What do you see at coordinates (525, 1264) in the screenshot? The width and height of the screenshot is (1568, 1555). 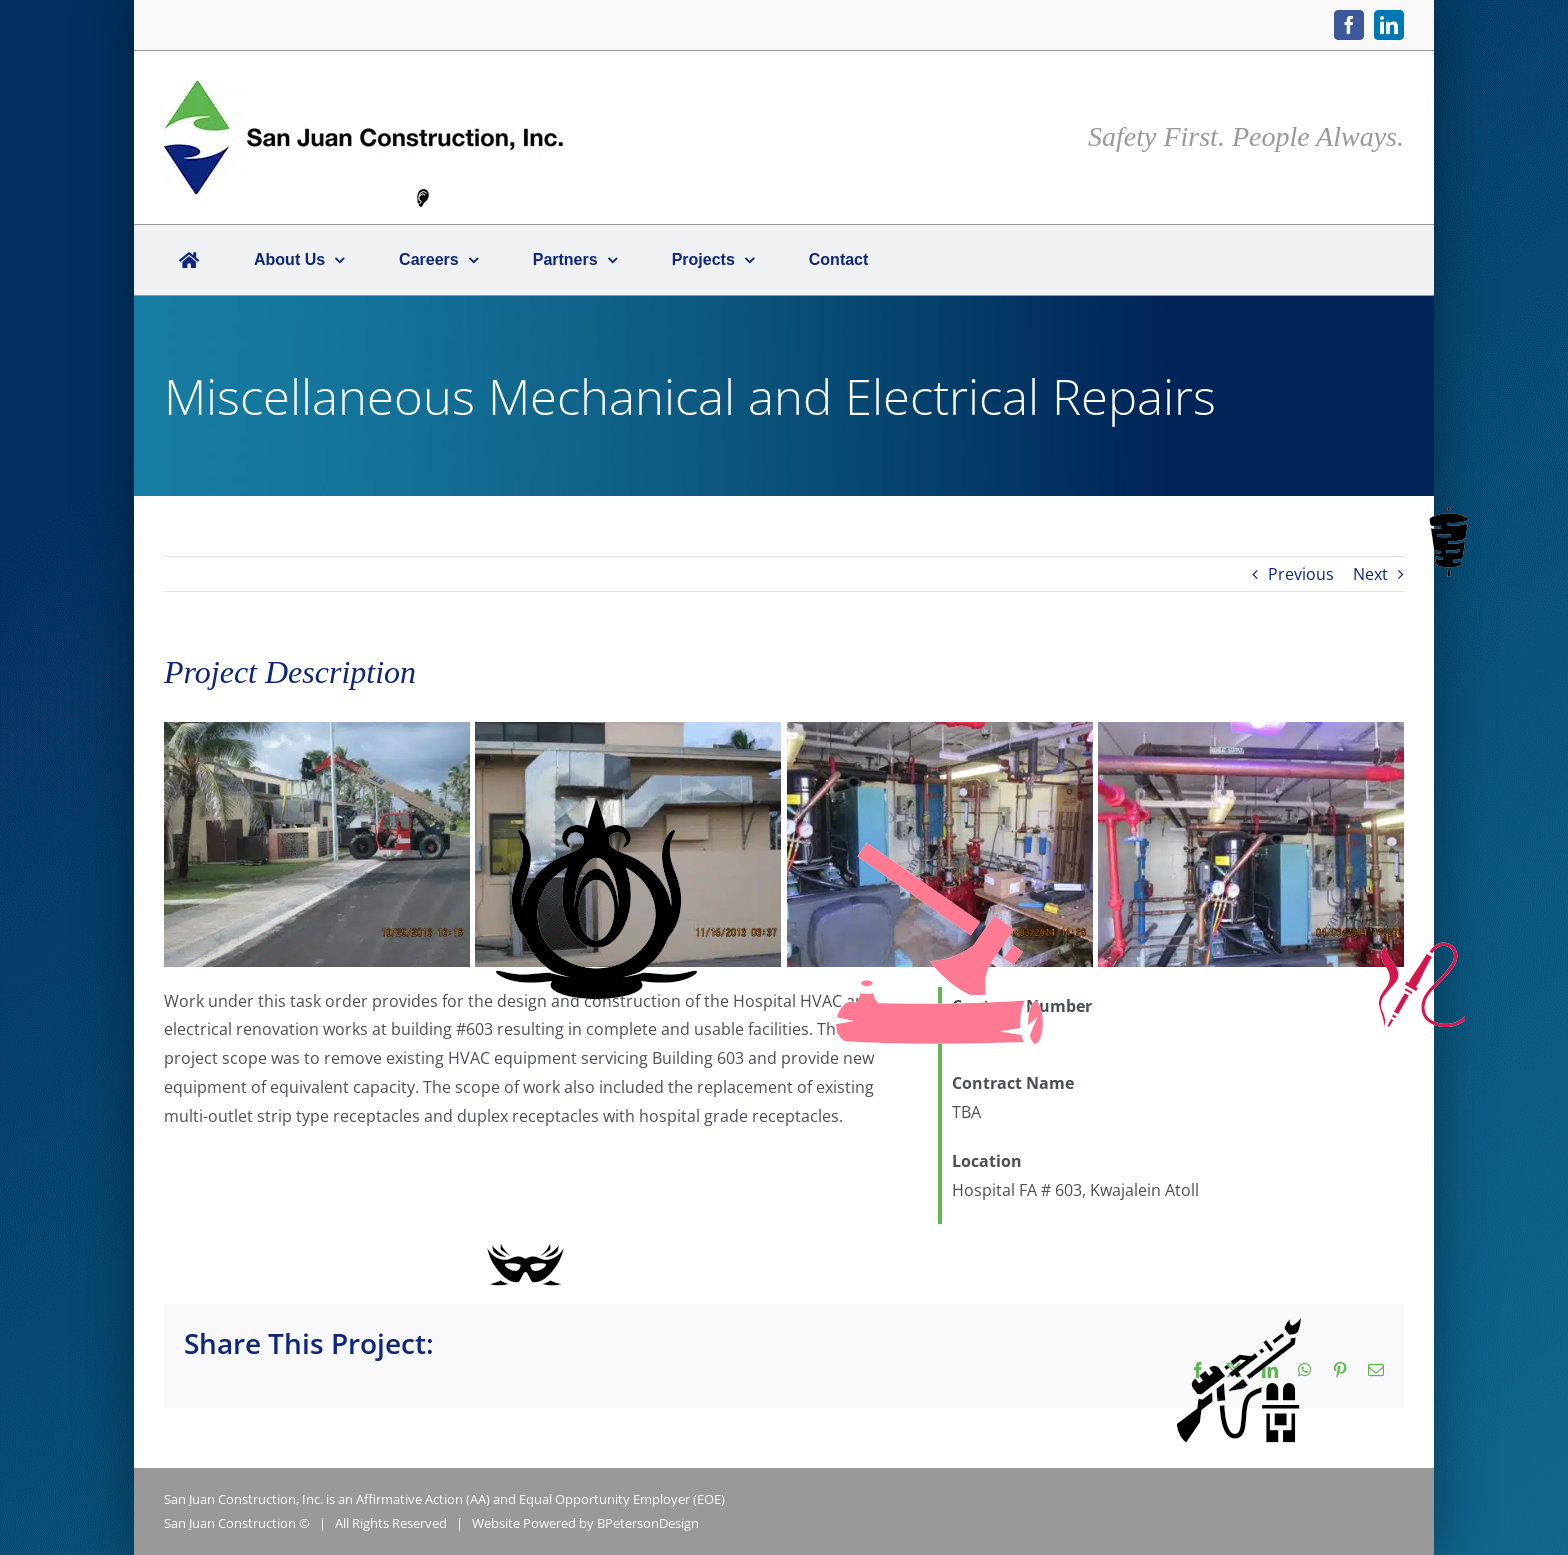 I see `access masquerade or costume party event` at bounding box center [525, 1264].